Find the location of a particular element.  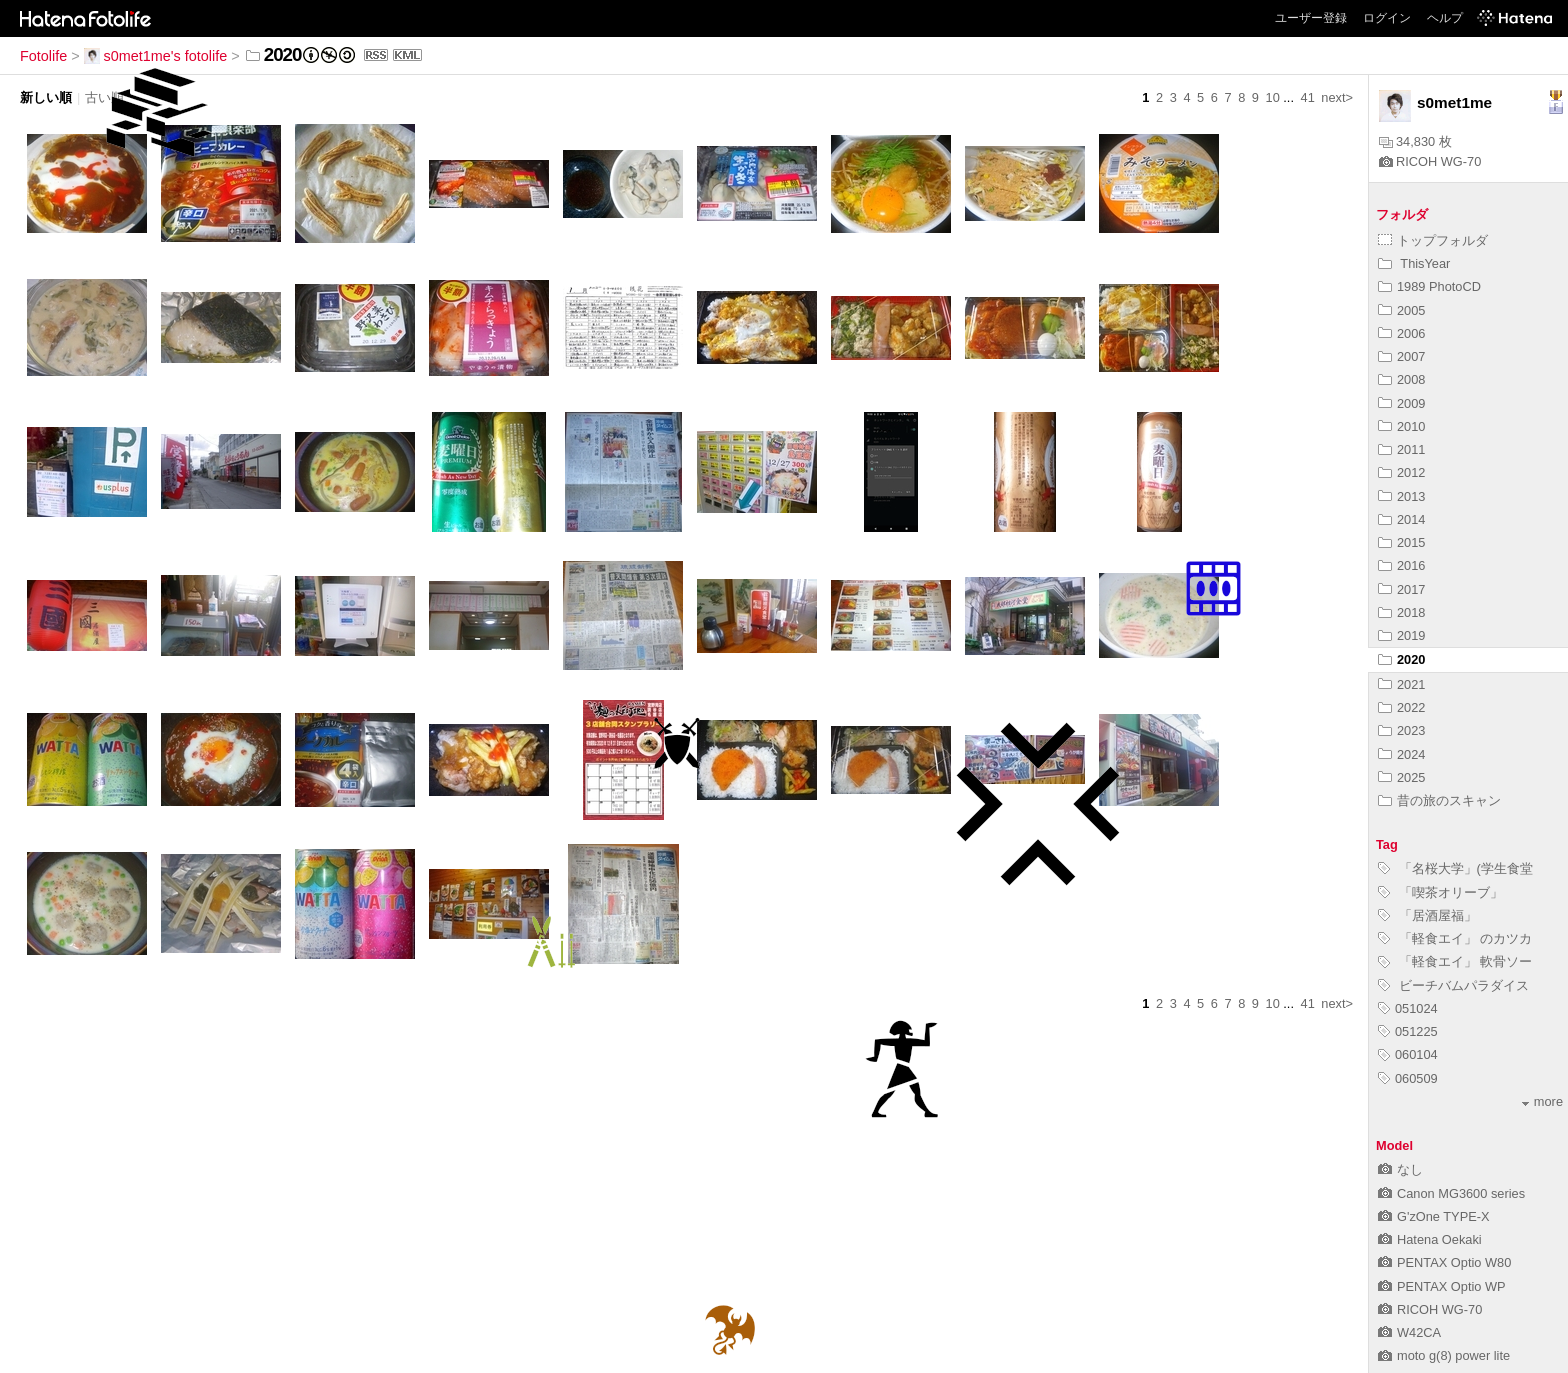

select egyptian or ancient egypt theme is located at coordinates (902, 1069).